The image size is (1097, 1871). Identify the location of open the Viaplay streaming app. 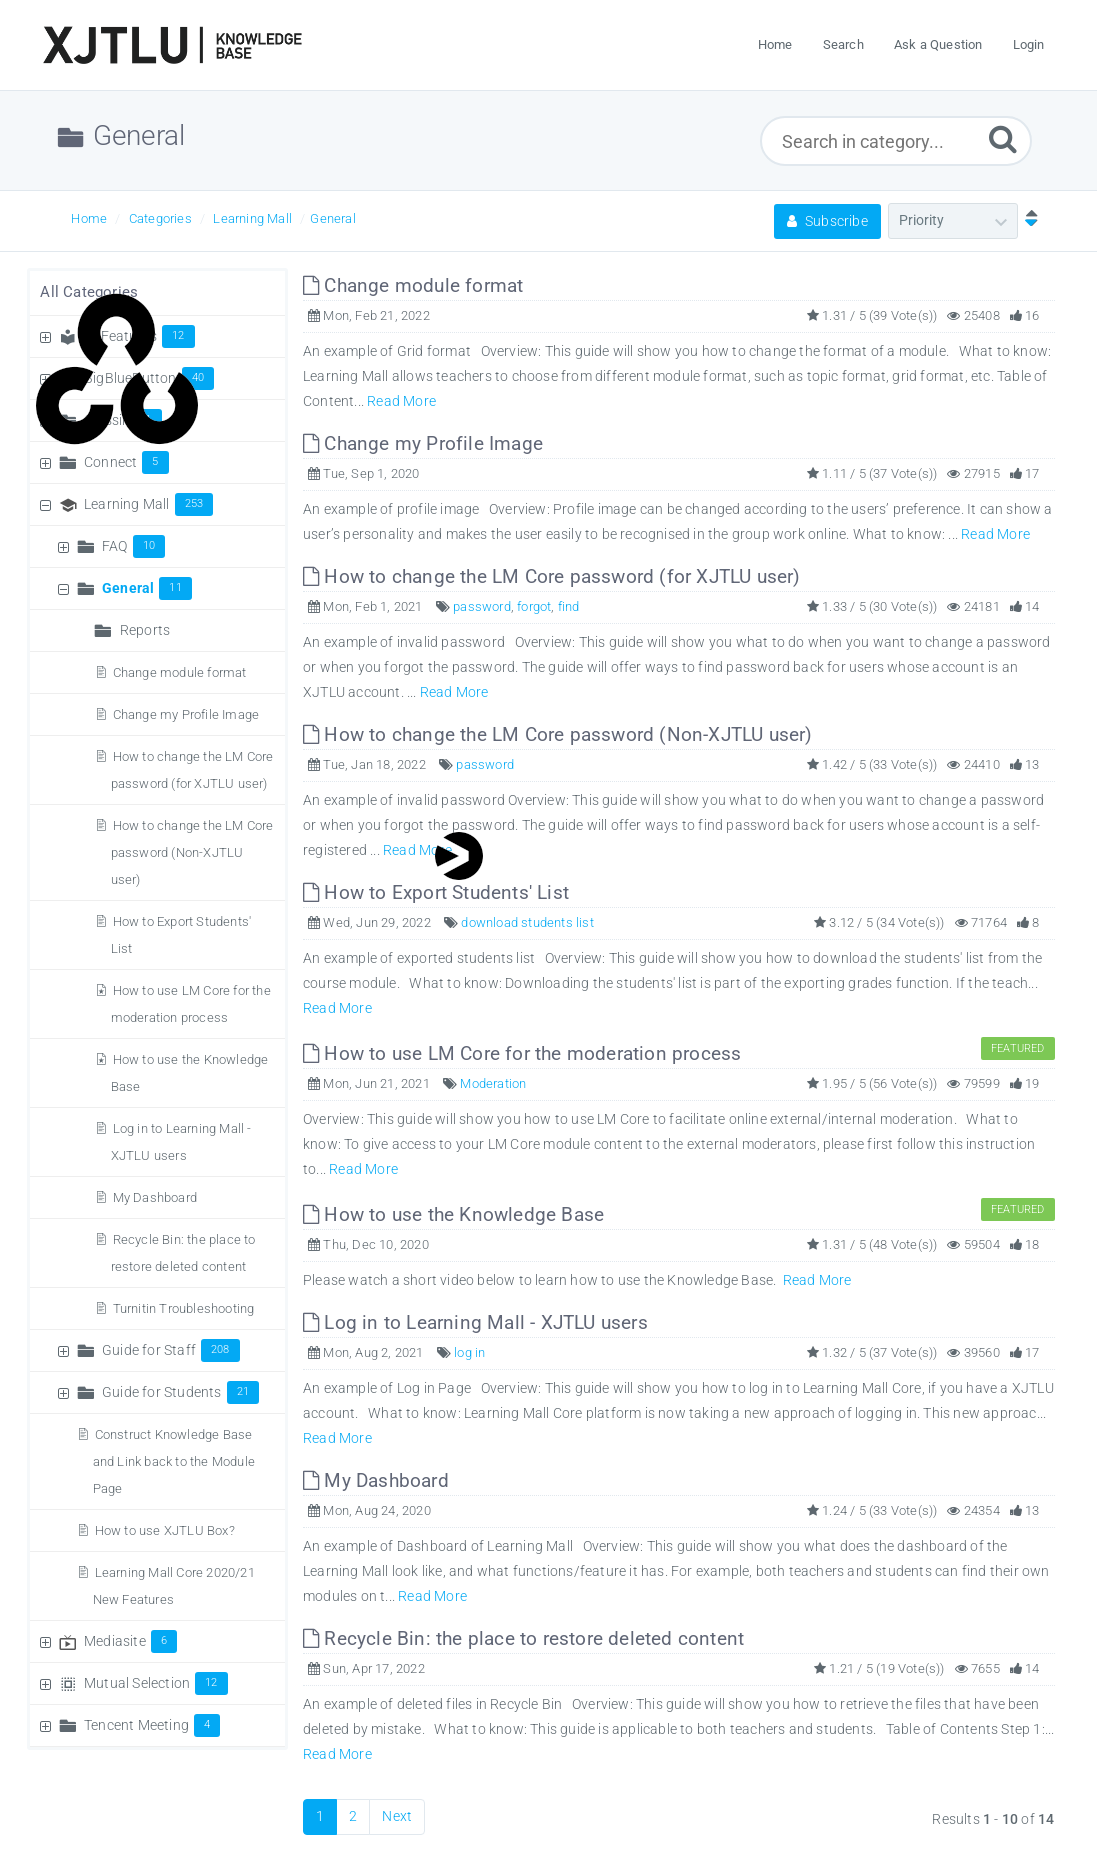
(459, 856).